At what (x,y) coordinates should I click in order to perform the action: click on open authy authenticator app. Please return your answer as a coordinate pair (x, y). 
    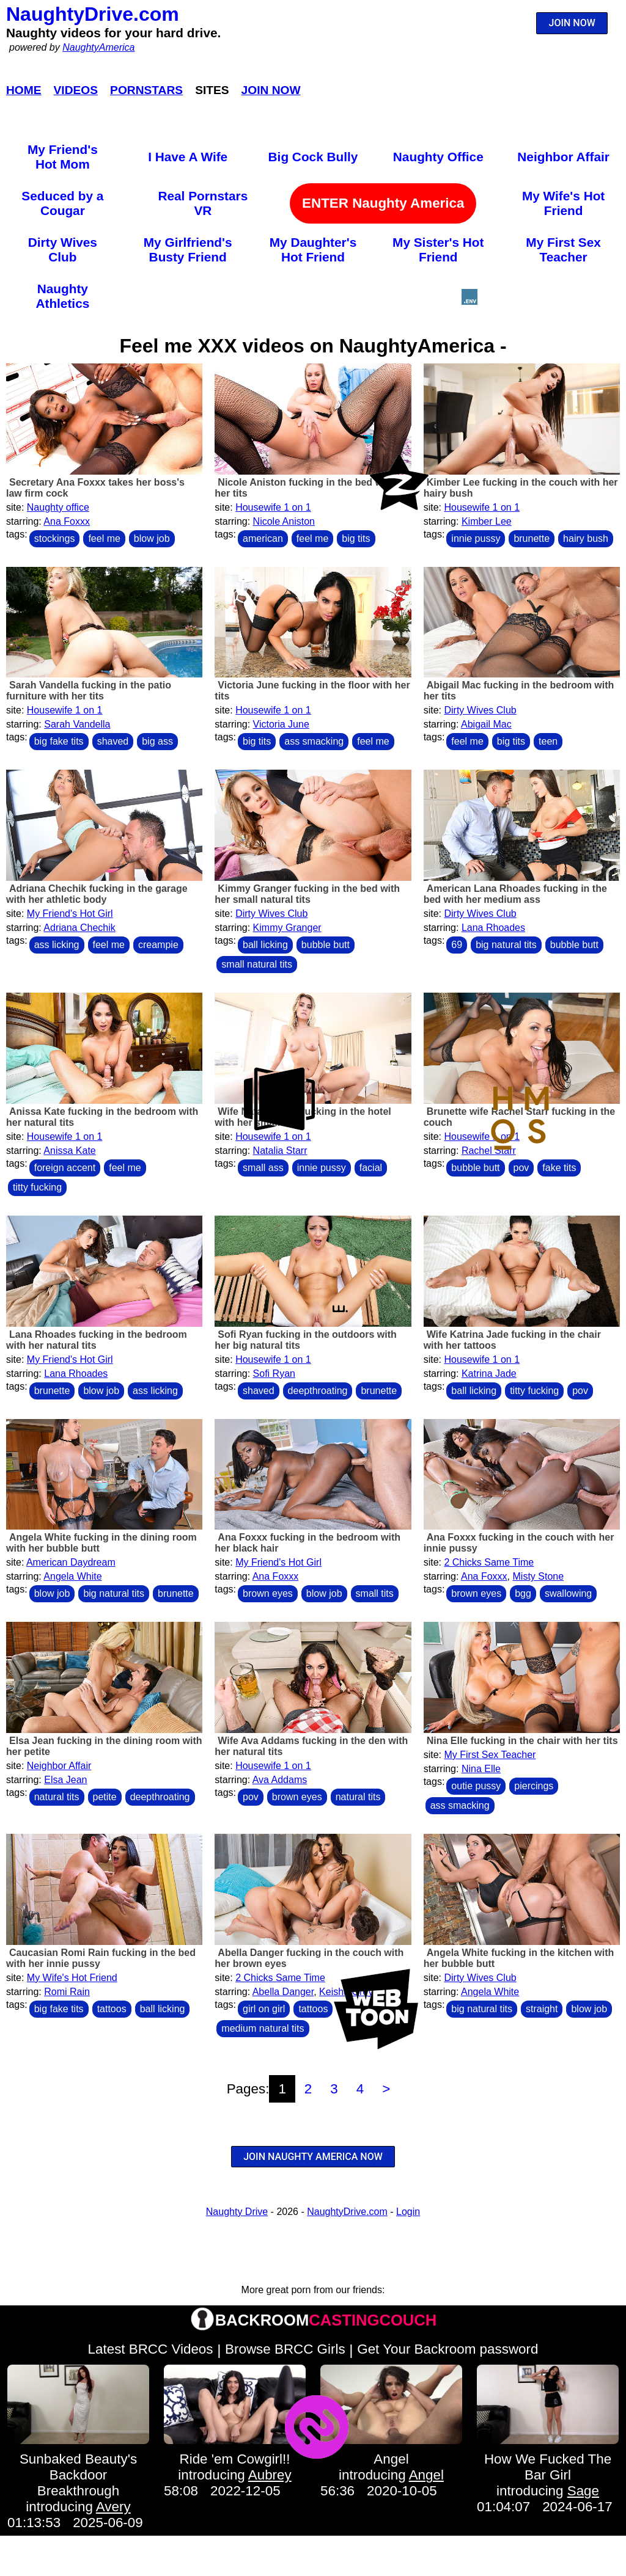
    Looking at the image, I should click on (317, 2427).